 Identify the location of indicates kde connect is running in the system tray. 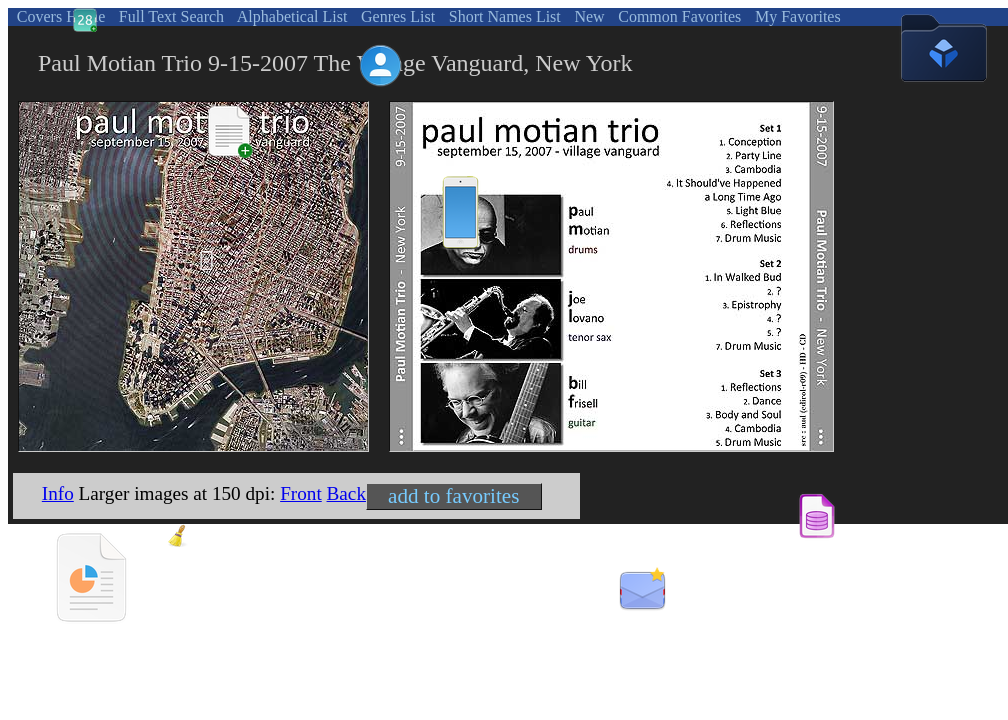
(206, 260).